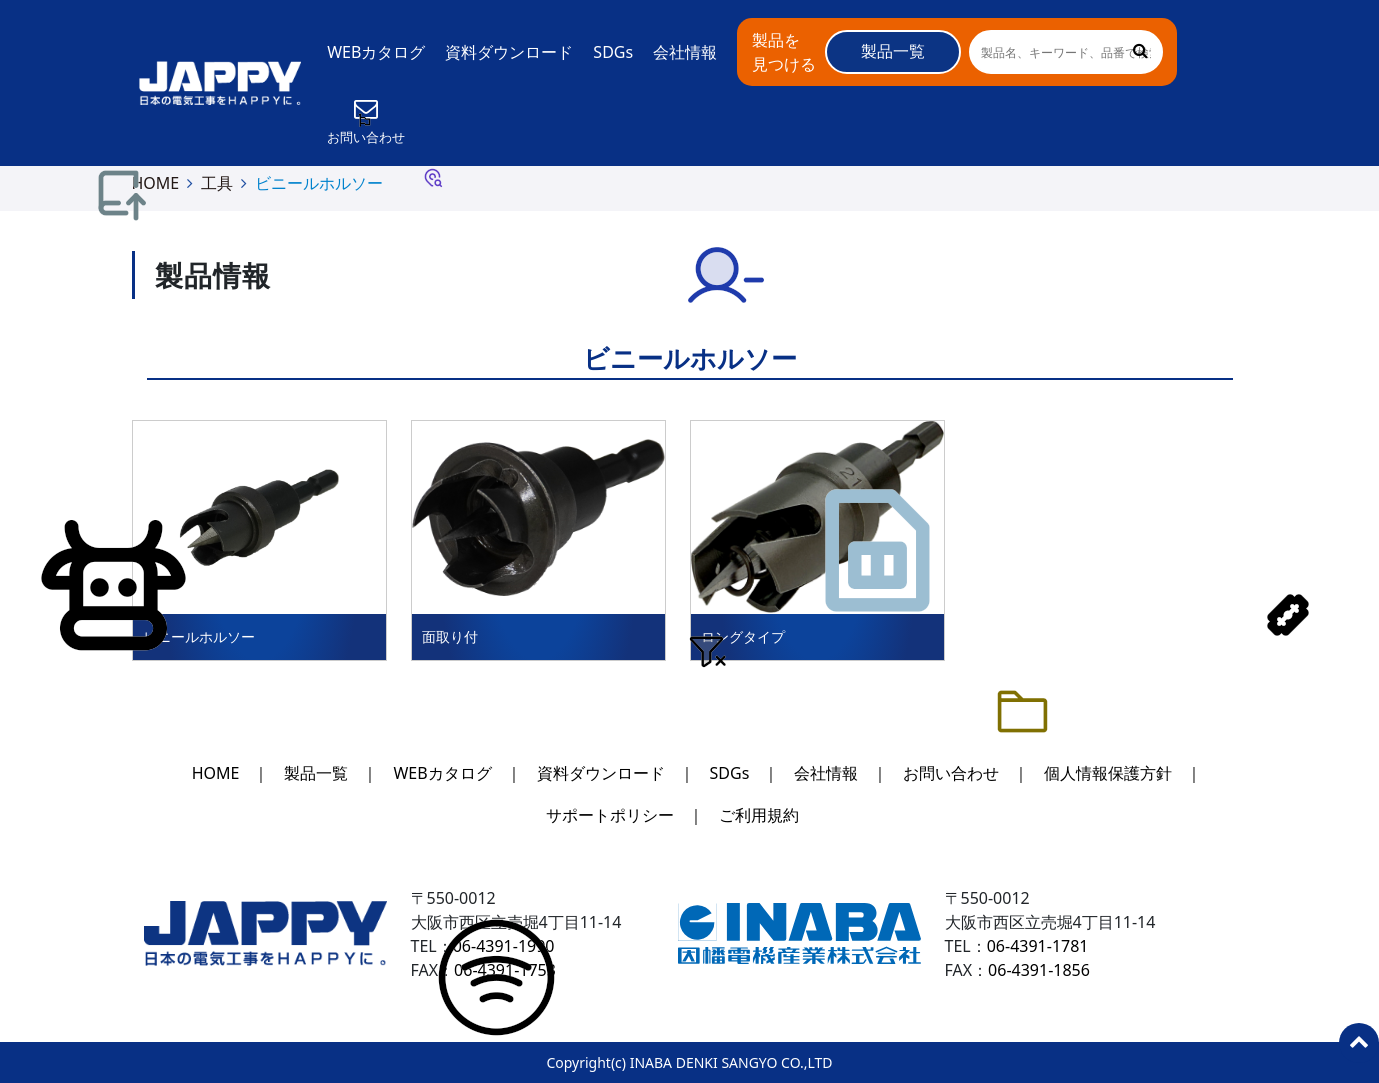  What do you see at coordinates (1288, 615) in the screenshot?
I see `razor blade tool icon` at bounding box center [1288, 615].